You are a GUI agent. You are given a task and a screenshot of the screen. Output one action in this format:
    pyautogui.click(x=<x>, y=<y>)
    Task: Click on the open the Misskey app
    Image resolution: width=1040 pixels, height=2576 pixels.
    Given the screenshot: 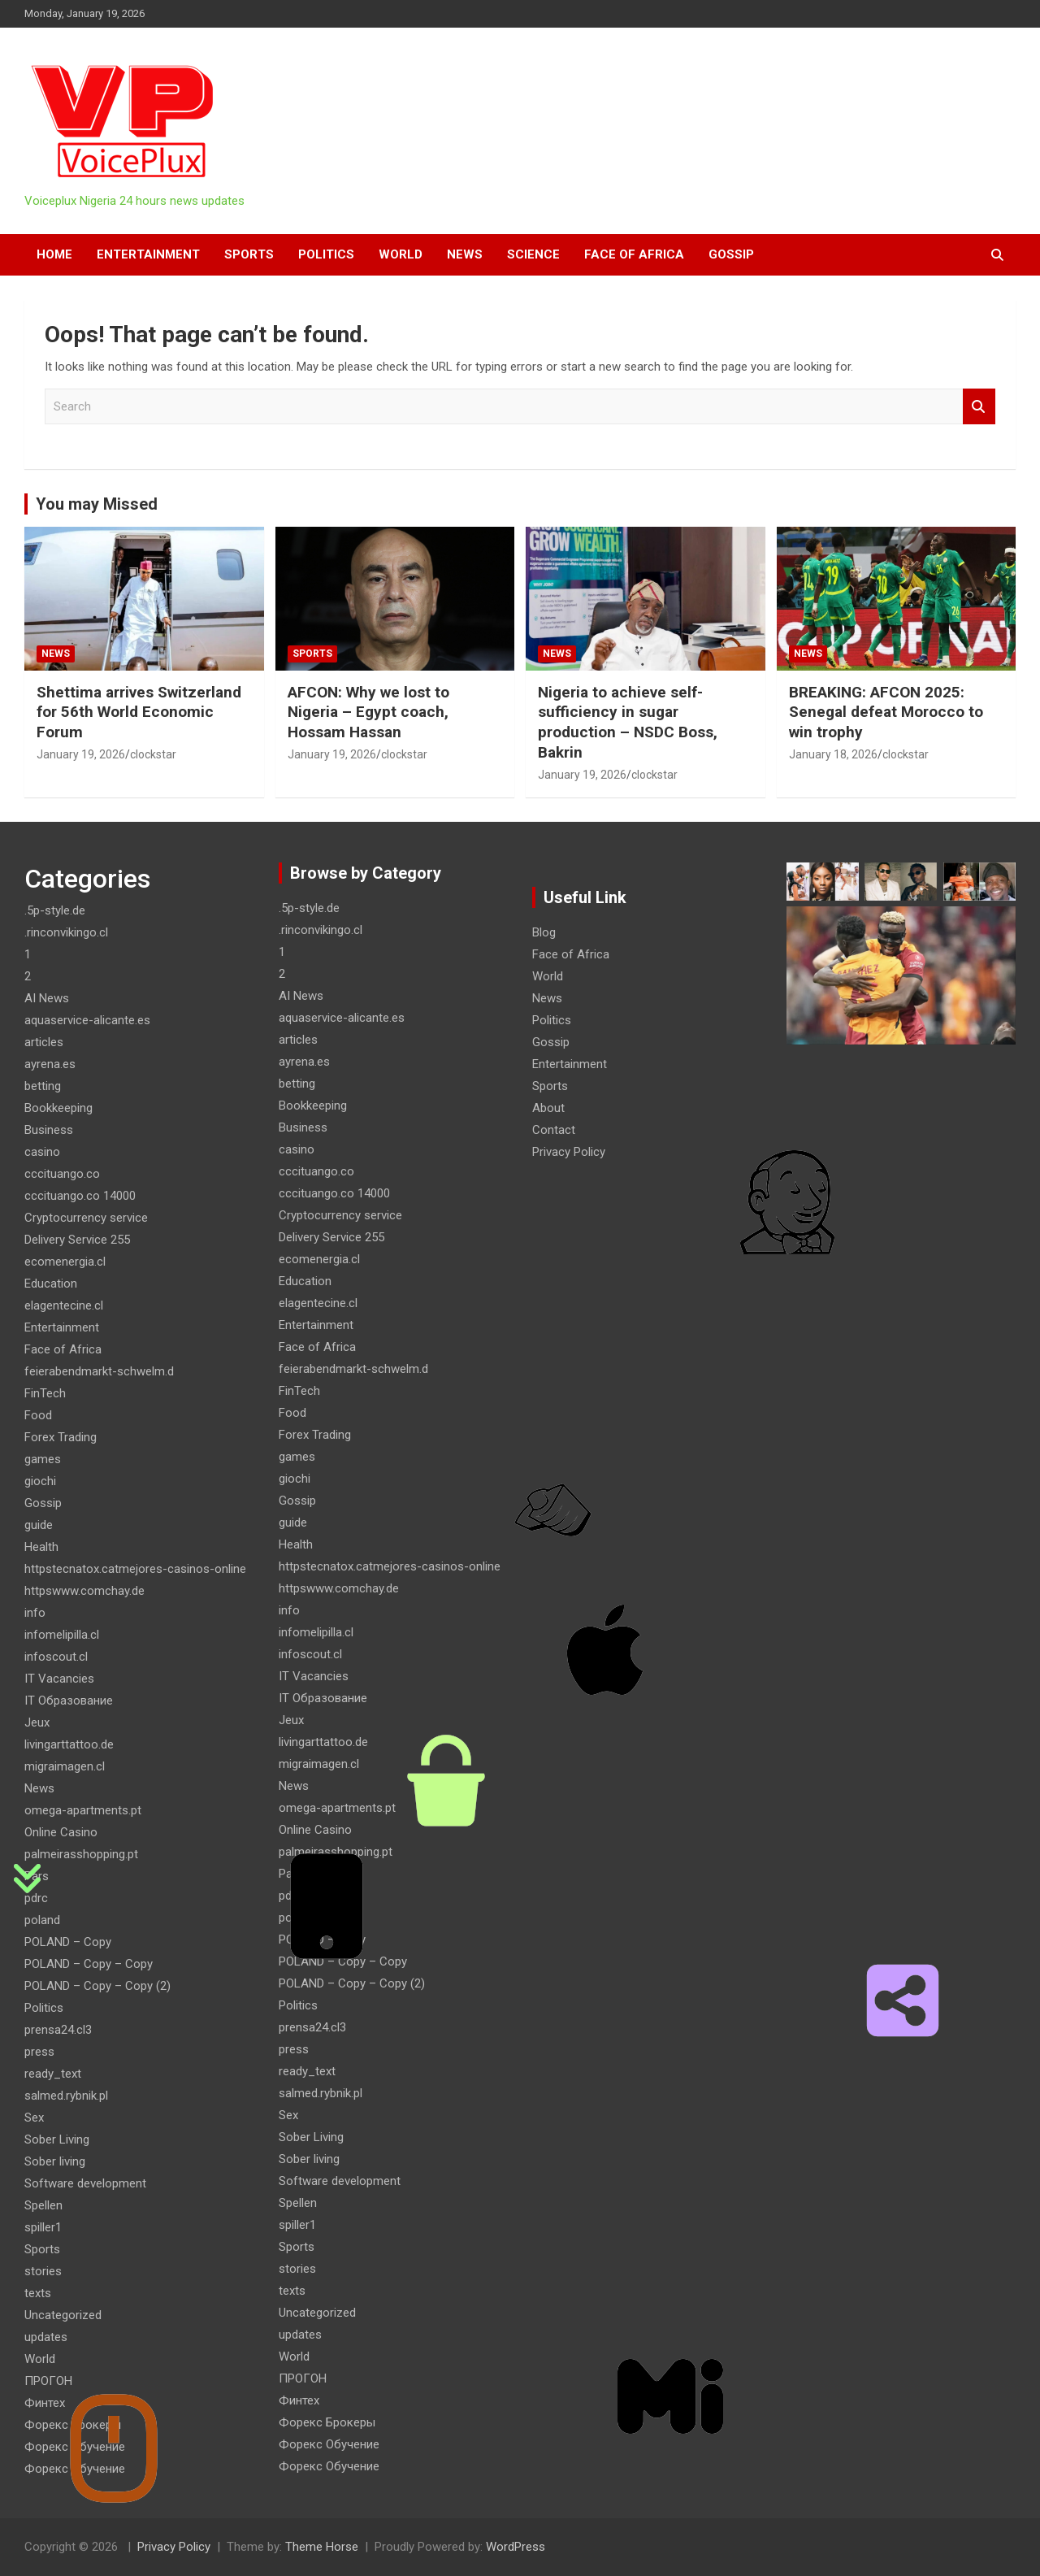 What is the action you would take?
    pyautogui.click(x=670, y=2396)
    